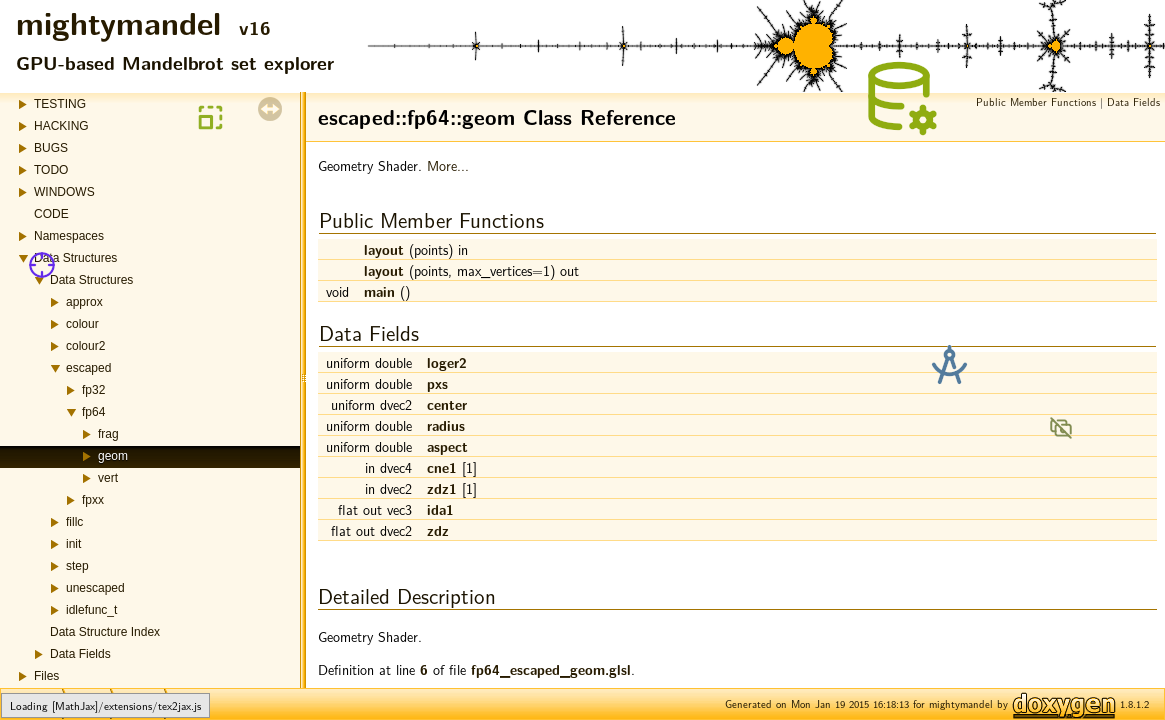 The width and height of the screenshot is (1165, 720). Describe the element at coordinates (949, 364) in the screenshot. I see `access geometry or drawing tools` at that location.